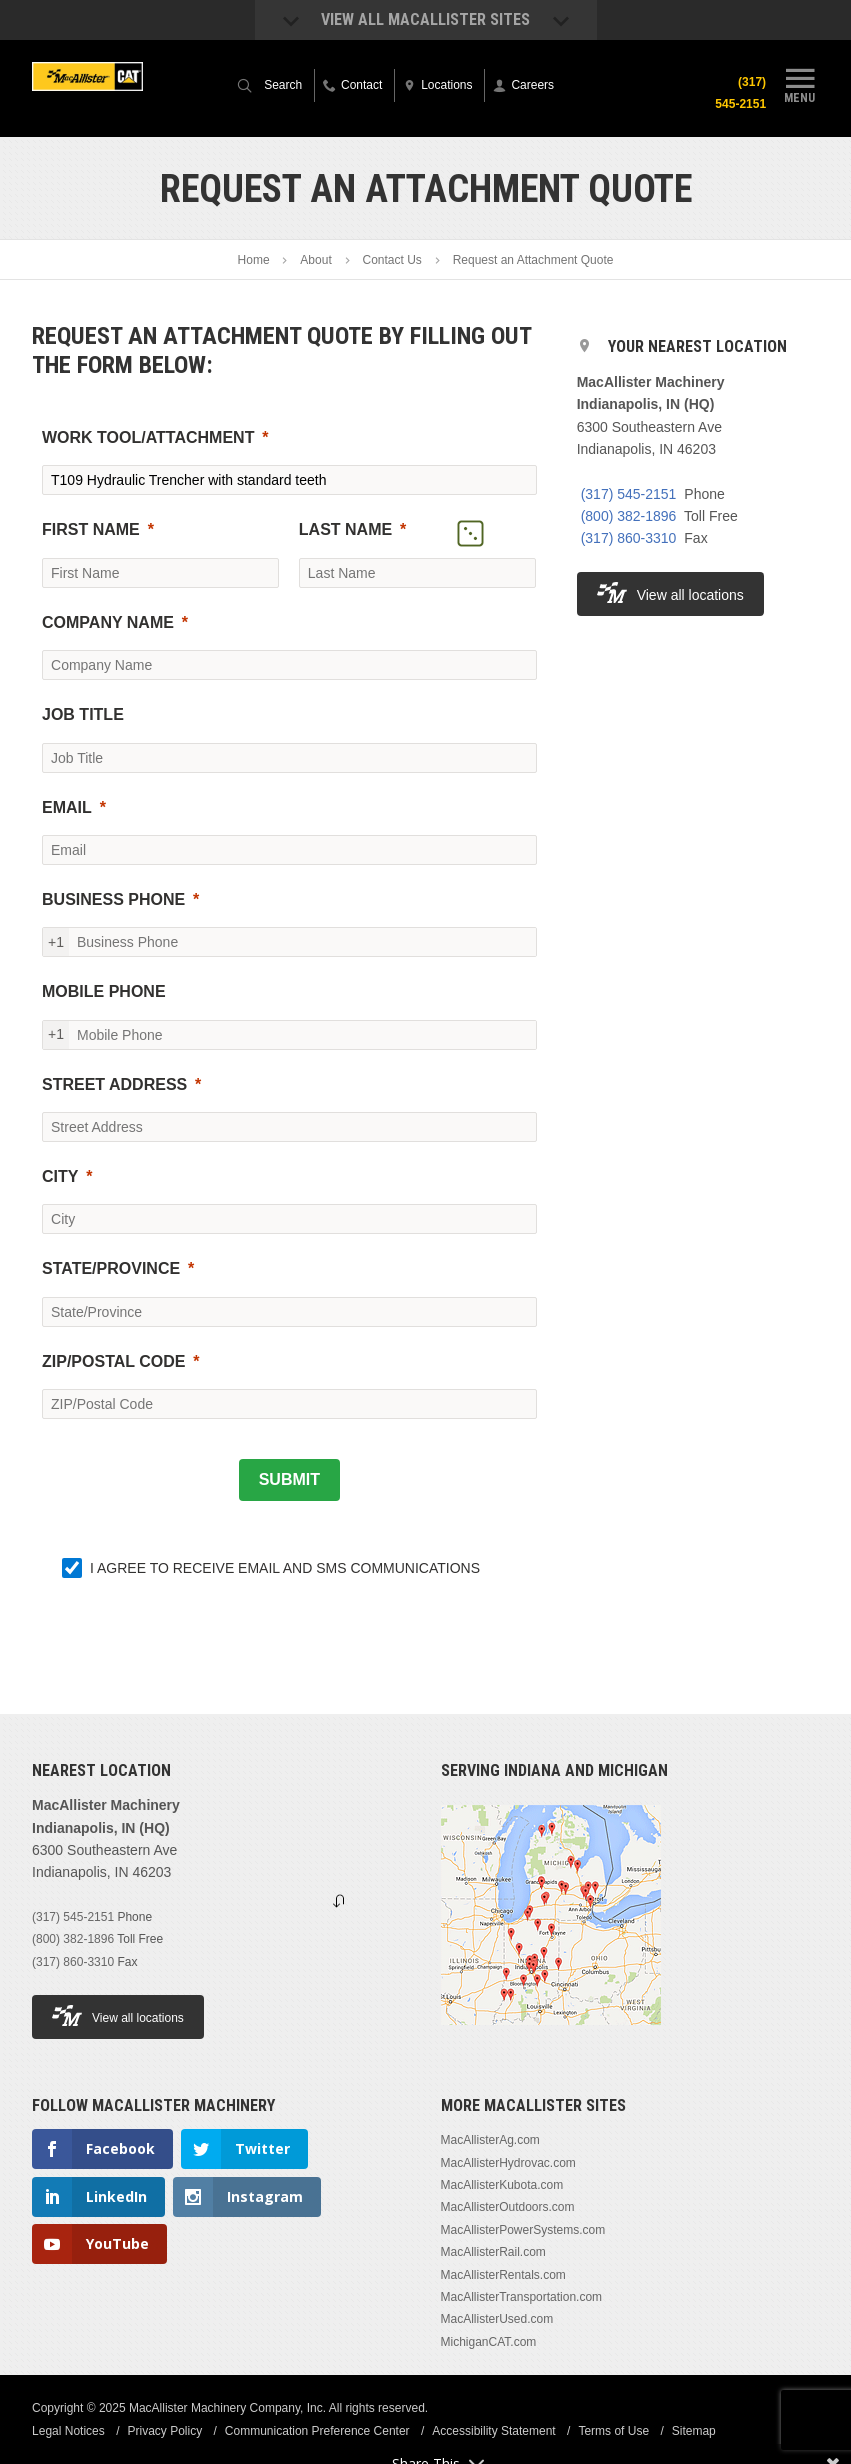 This screenshot has height=2464, width=851. Describe the element at coordinates (339, 1901) in the screenshot. I see `undo or go back to previous state` at that location.